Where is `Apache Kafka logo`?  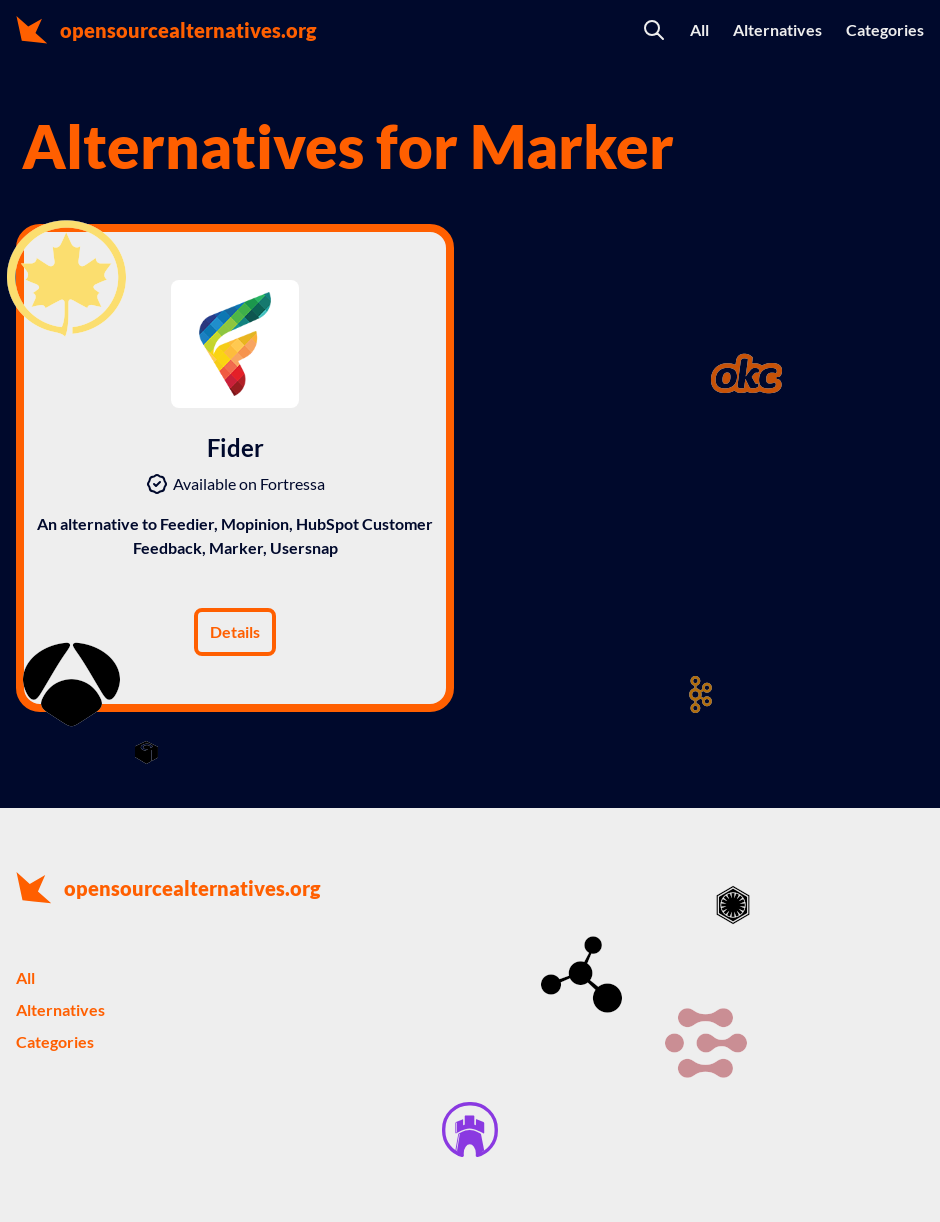
Apache Kafka logo is located at coordinates (700, 694).